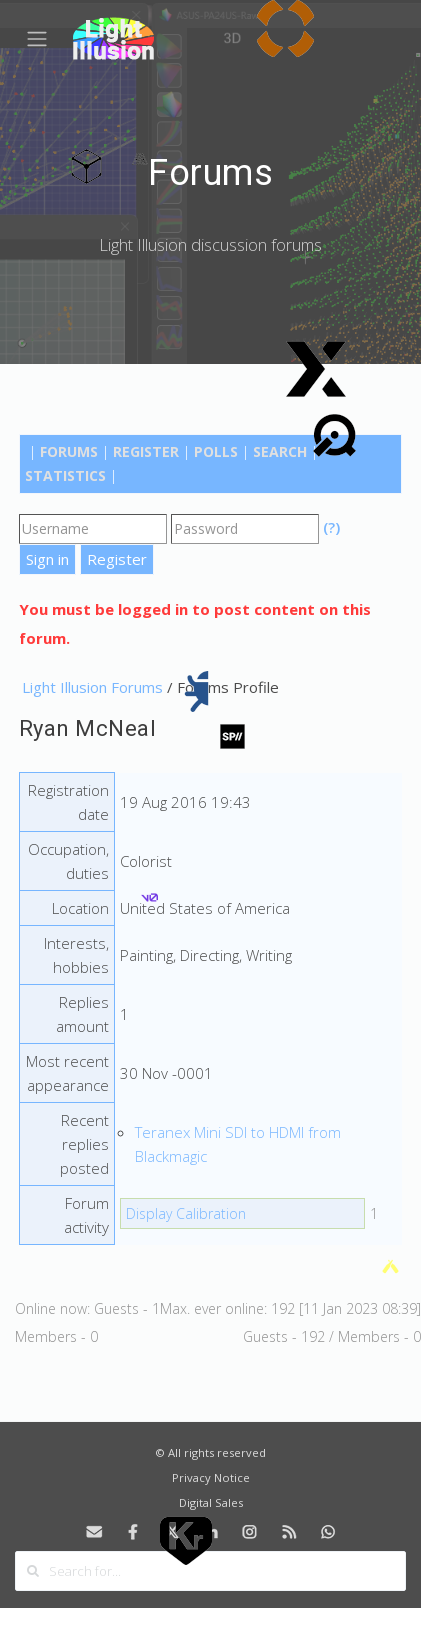 This screenshot has width=421, height=1632. Describe the element at coordinates (140, 159) in the screenshot. I see `visit The Algorithms website or repository` at that location.